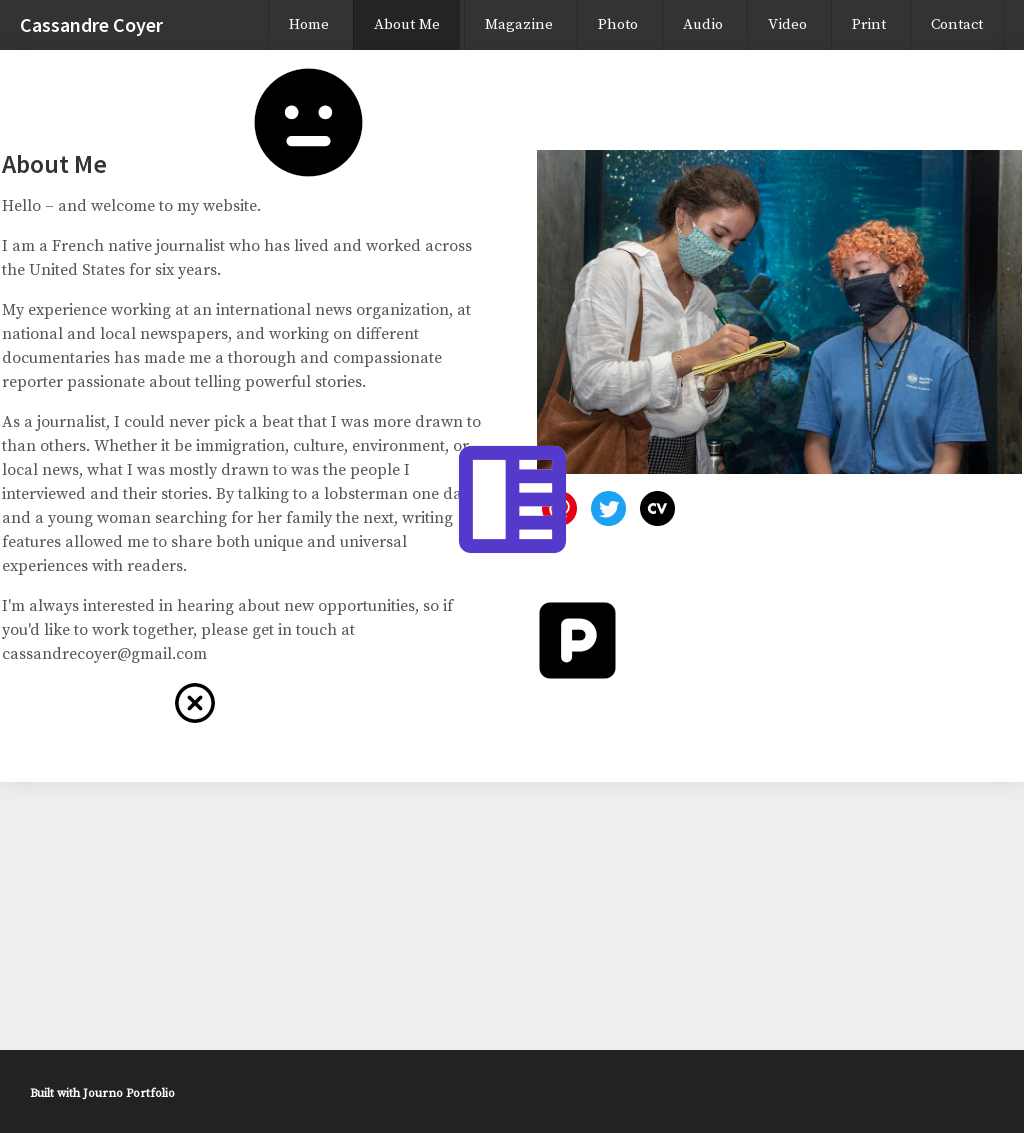 The image size is (1024, 1133). I want to click on find nearby parking locations, so click(577, 640).